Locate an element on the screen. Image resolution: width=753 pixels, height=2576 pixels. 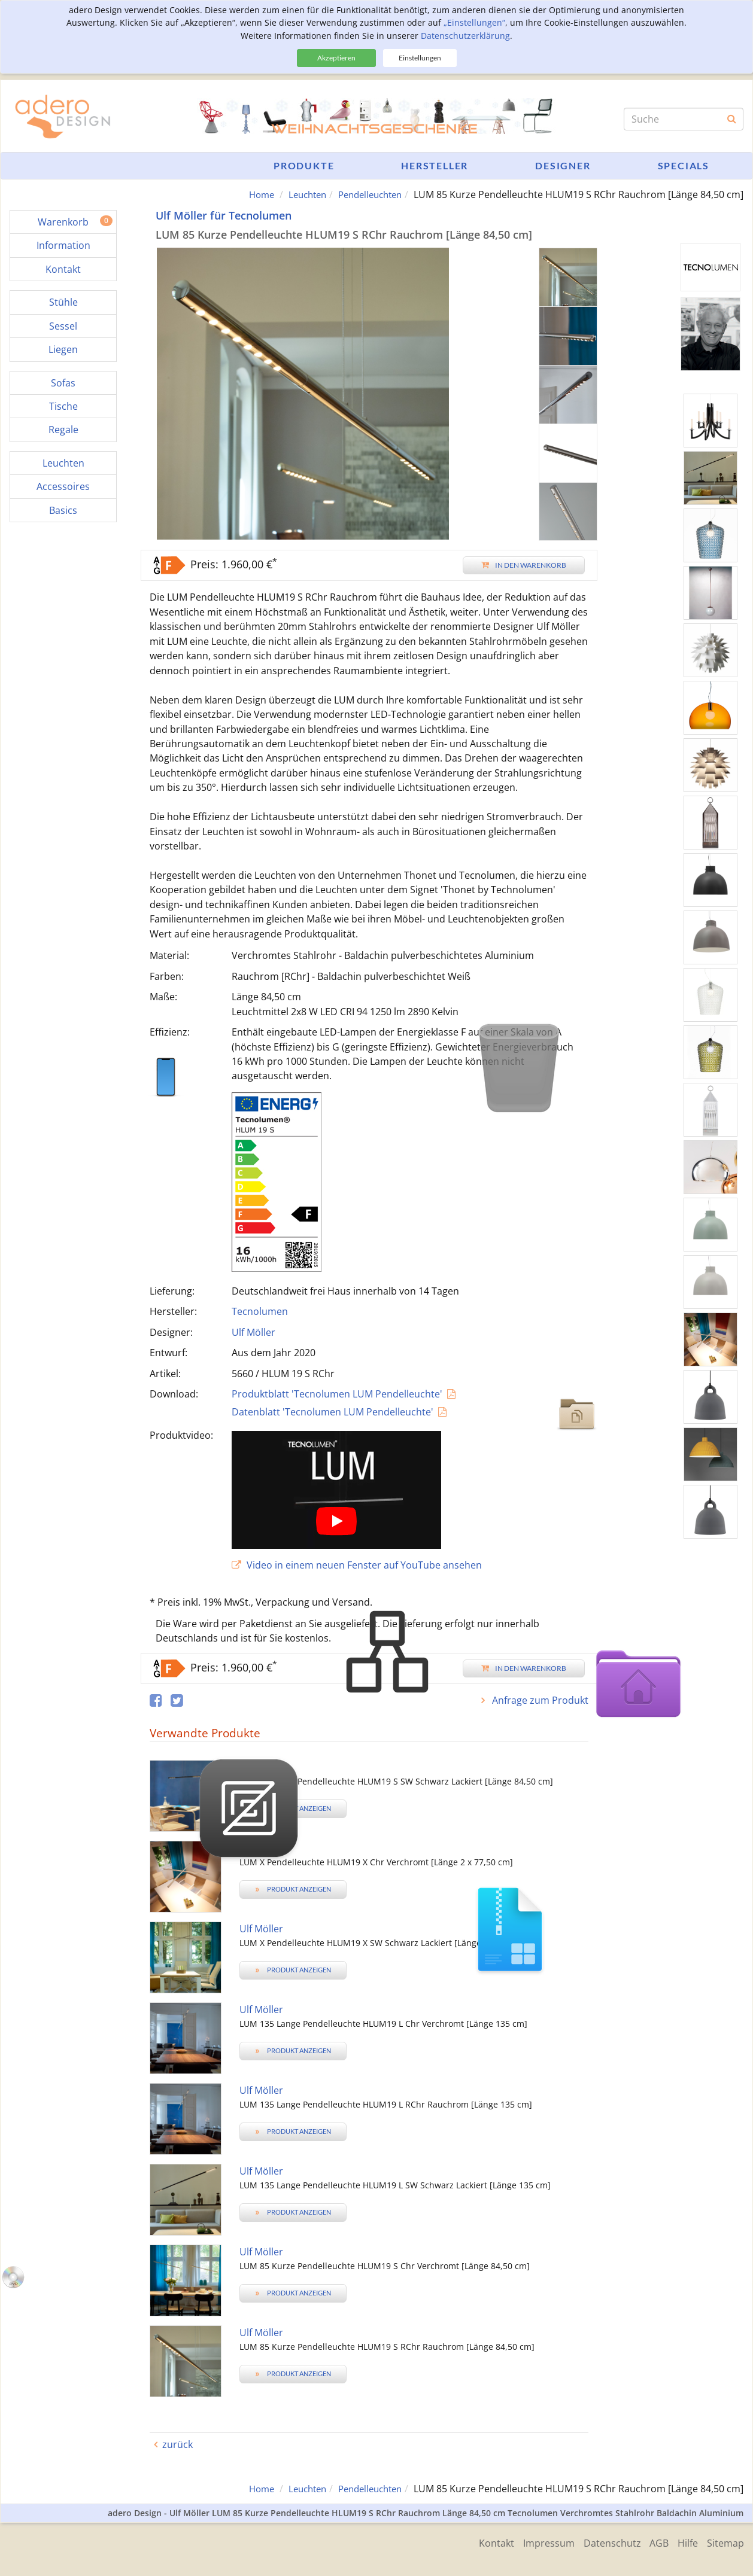
access your home folder is located at coordinates (638, 1683).